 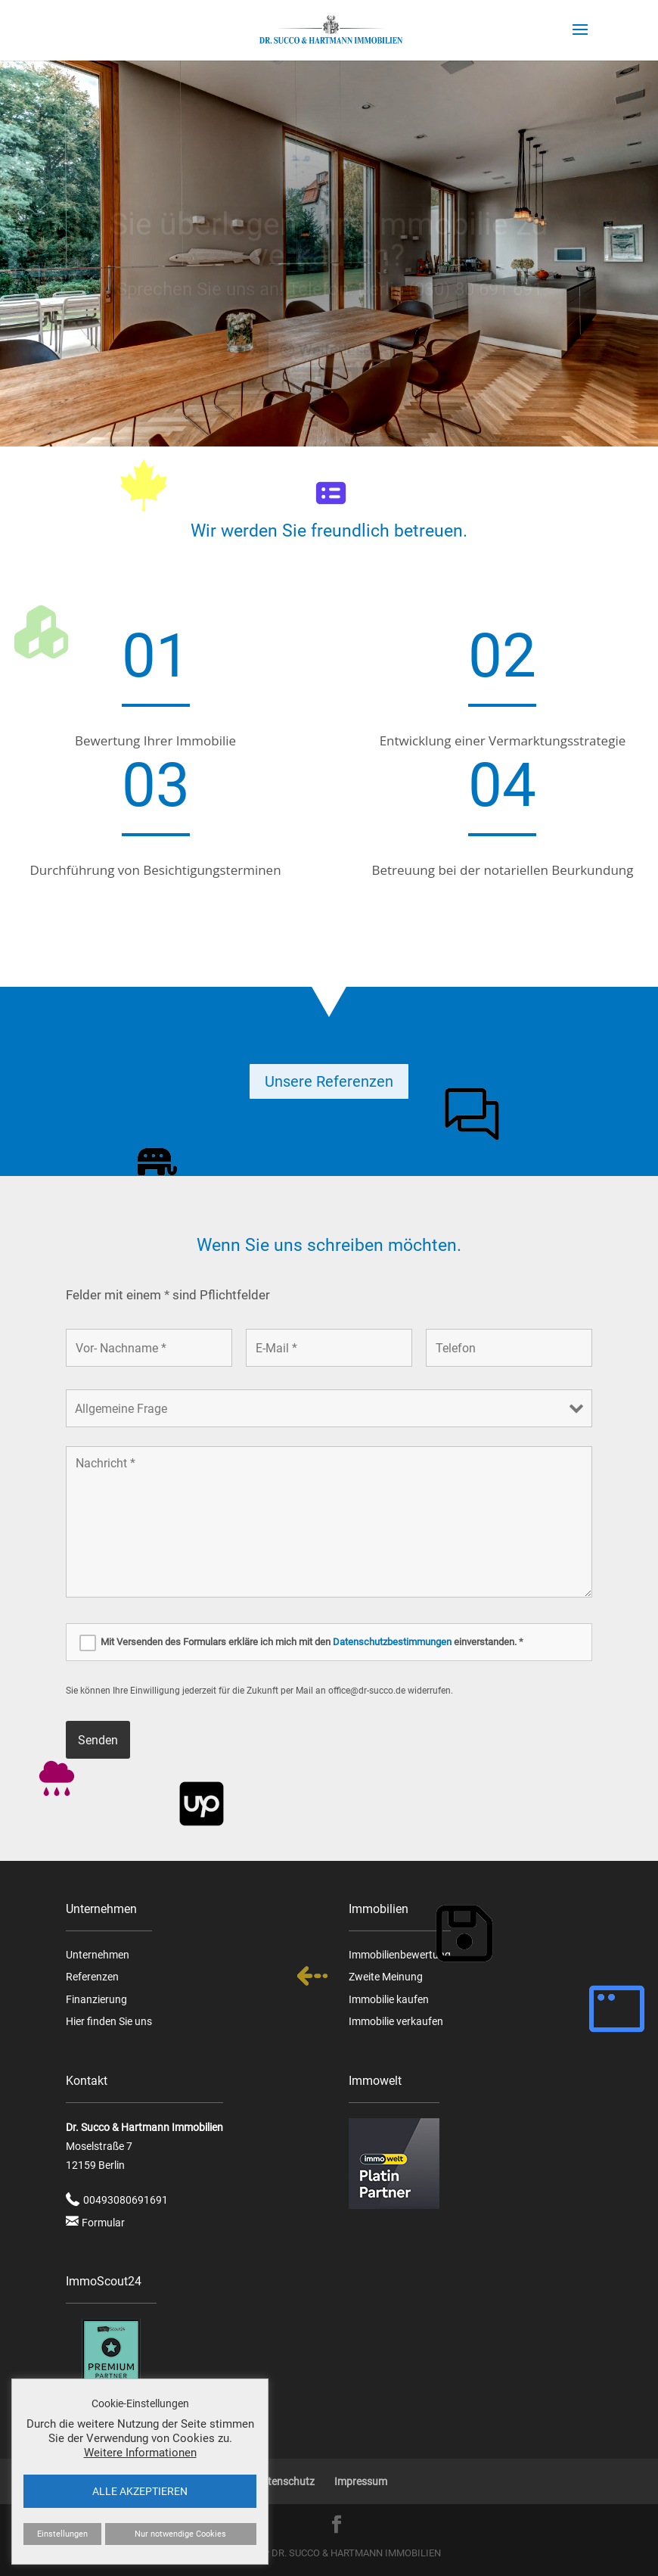 I want to click on go back to previous step, so click(x=312, y=1976).